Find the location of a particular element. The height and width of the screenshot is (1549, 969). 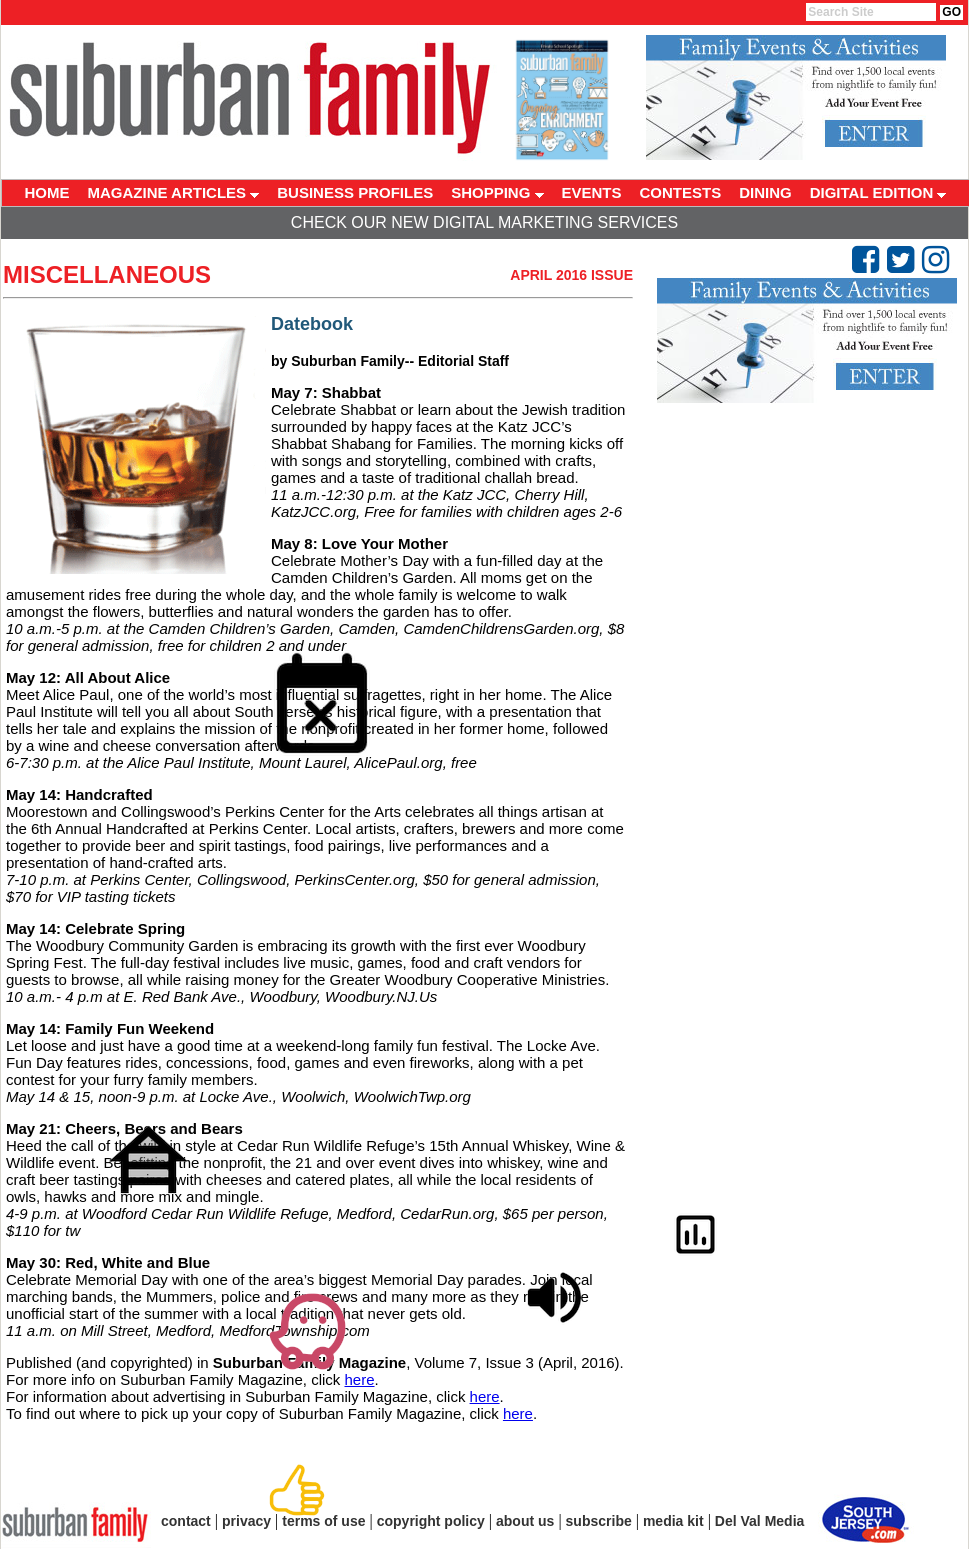

a cancelled or unavailable calendar event is located at coordinates (322, 708).